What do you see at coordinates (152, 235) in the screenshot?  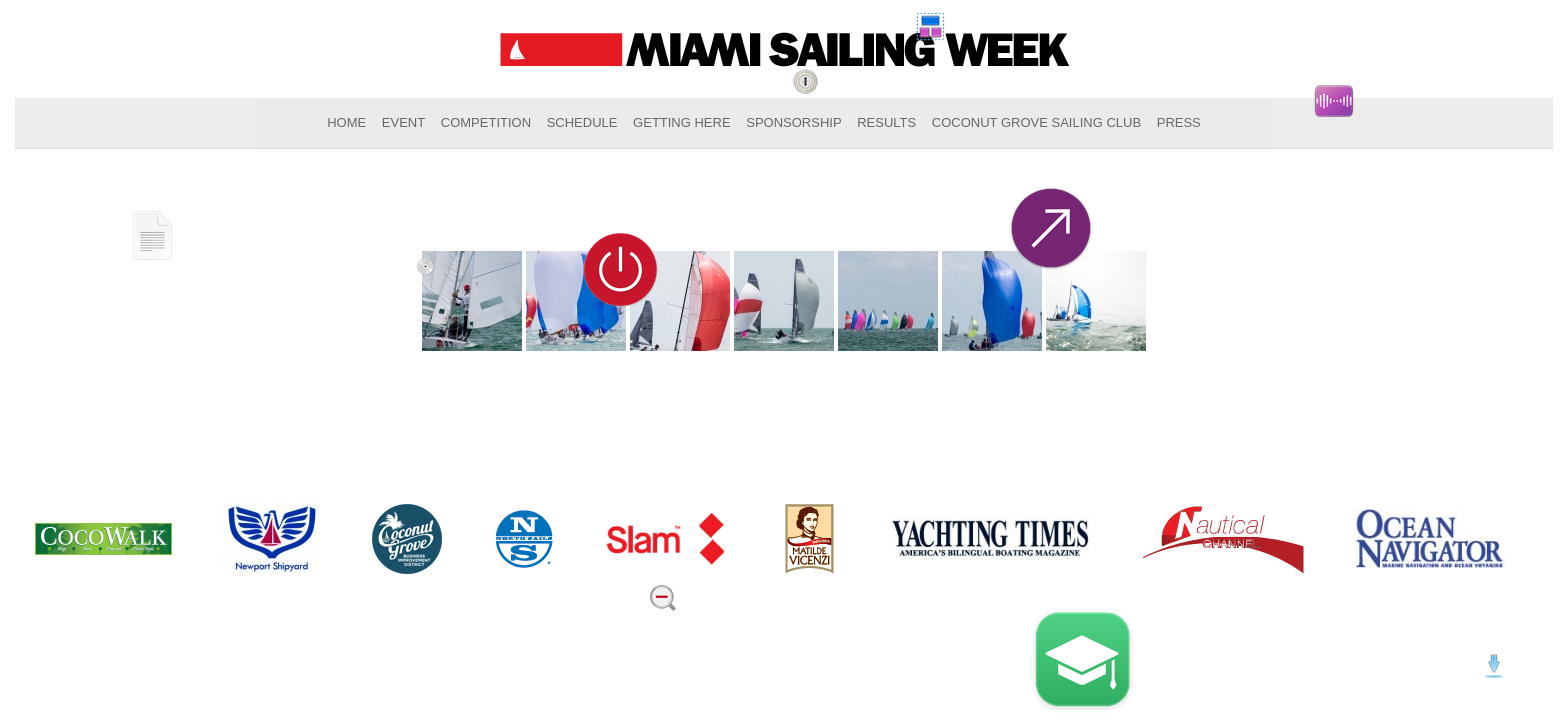 I see `open a text file` at bounding box center [152, 235].